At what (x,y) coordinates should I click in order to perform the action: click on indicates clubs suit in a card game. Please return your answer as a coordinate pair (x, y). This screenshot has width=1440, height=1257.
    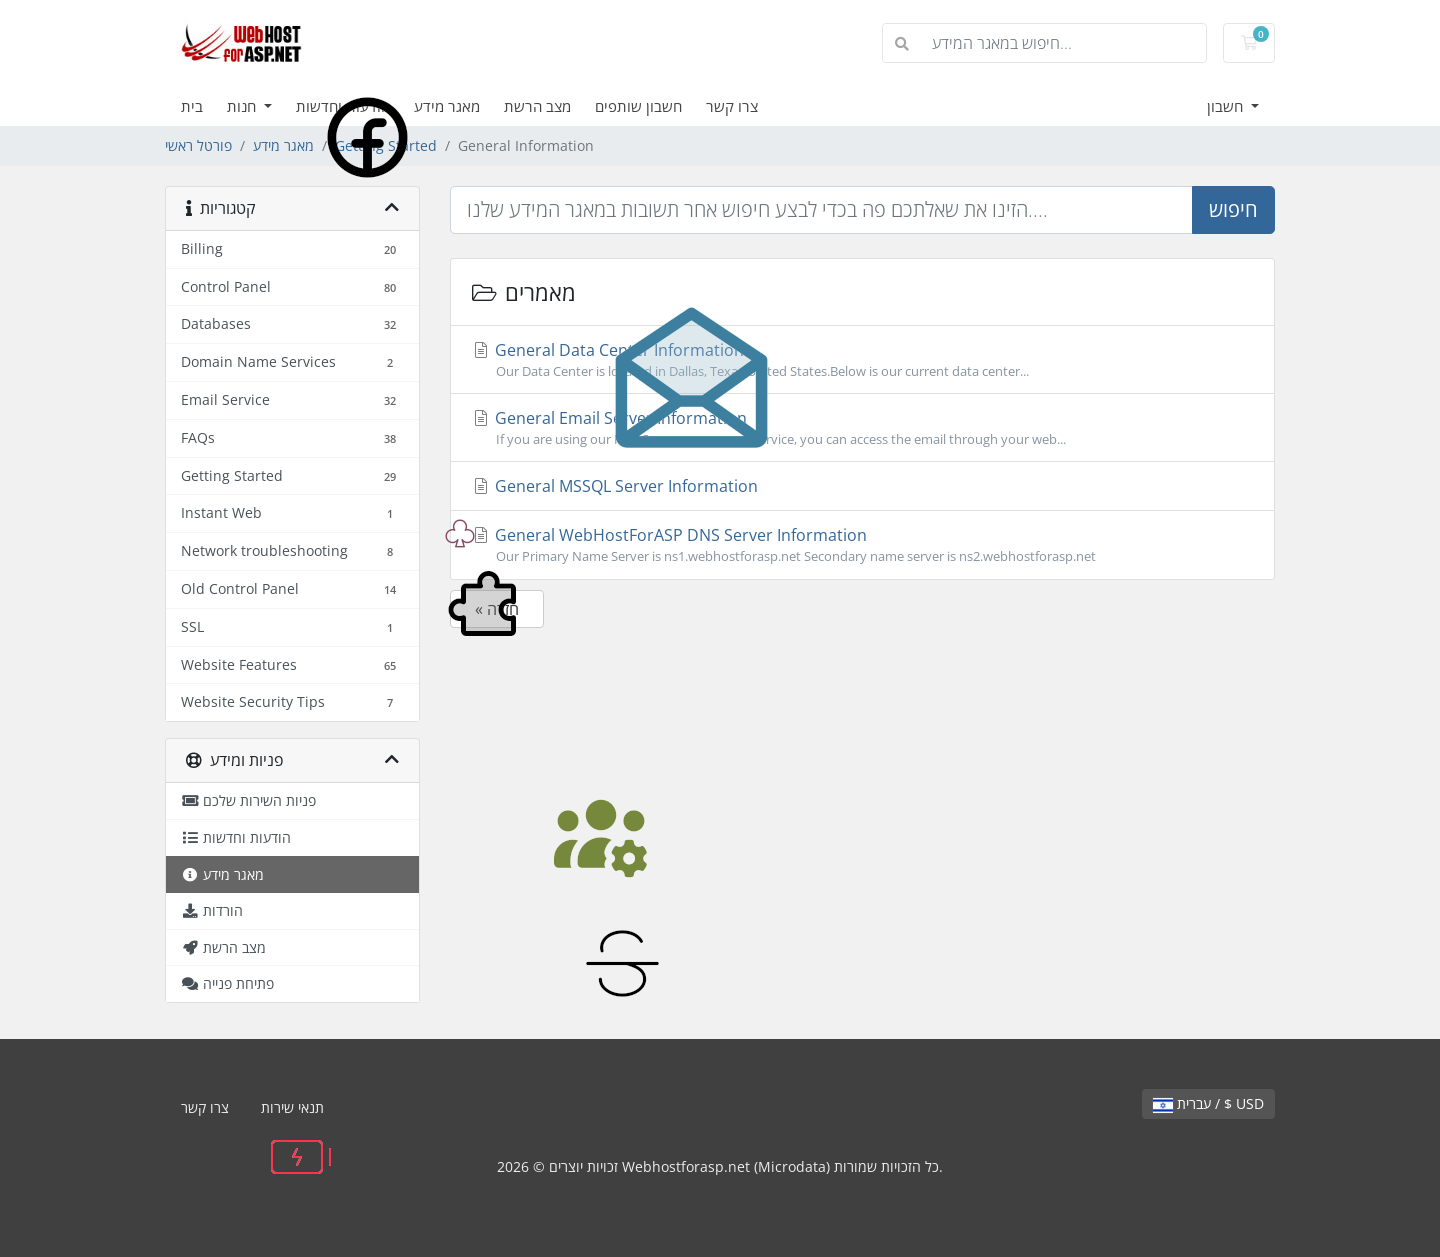
    Looking at the image, I should click on (460, 534).